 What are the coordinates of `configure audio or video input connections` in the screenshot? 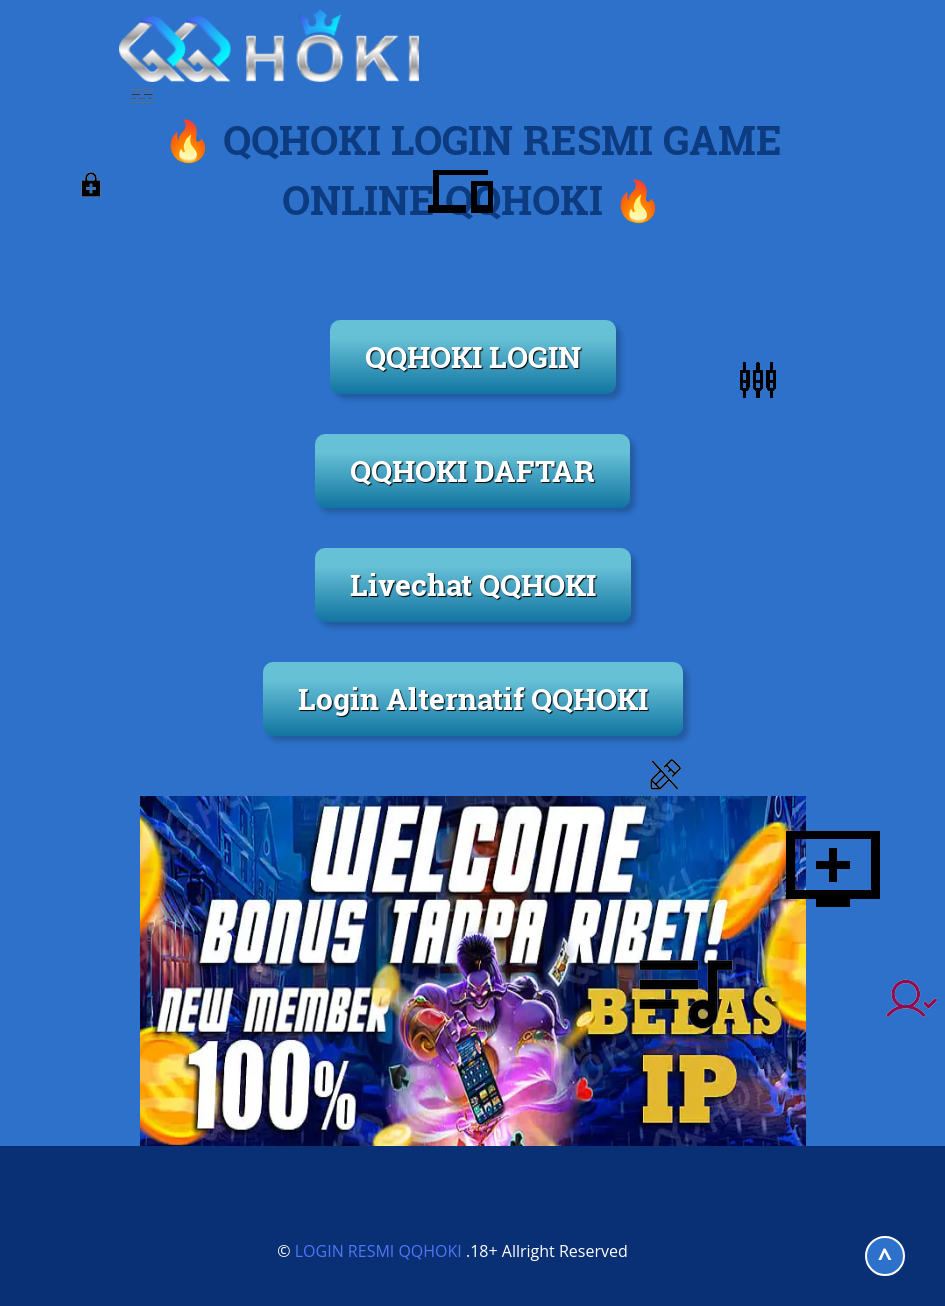 It's located at (758, 380).